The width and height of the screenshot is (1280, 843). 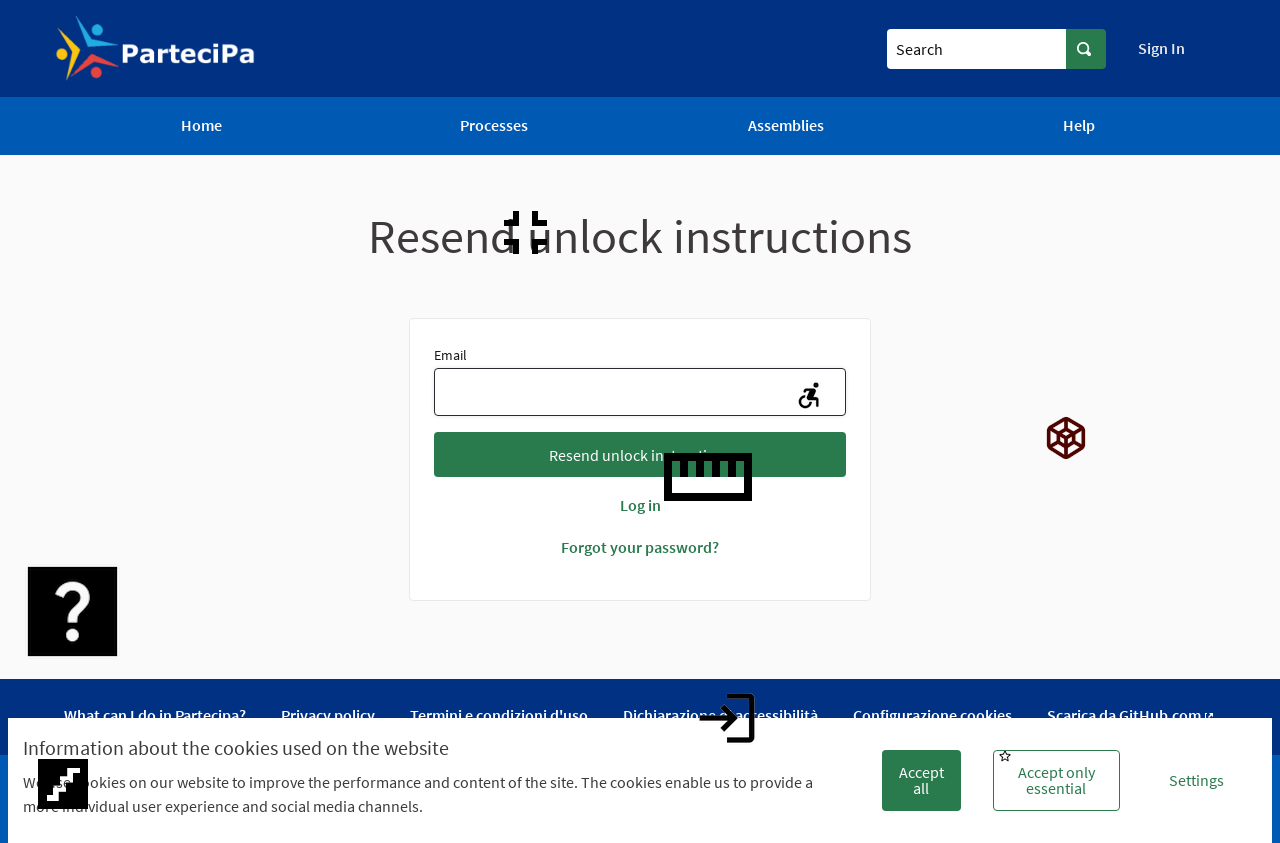 What do you see at coordinates (708, 477) in the screenshot?
I see `access ruler or measurement tool` at bounding box center [708, 477].